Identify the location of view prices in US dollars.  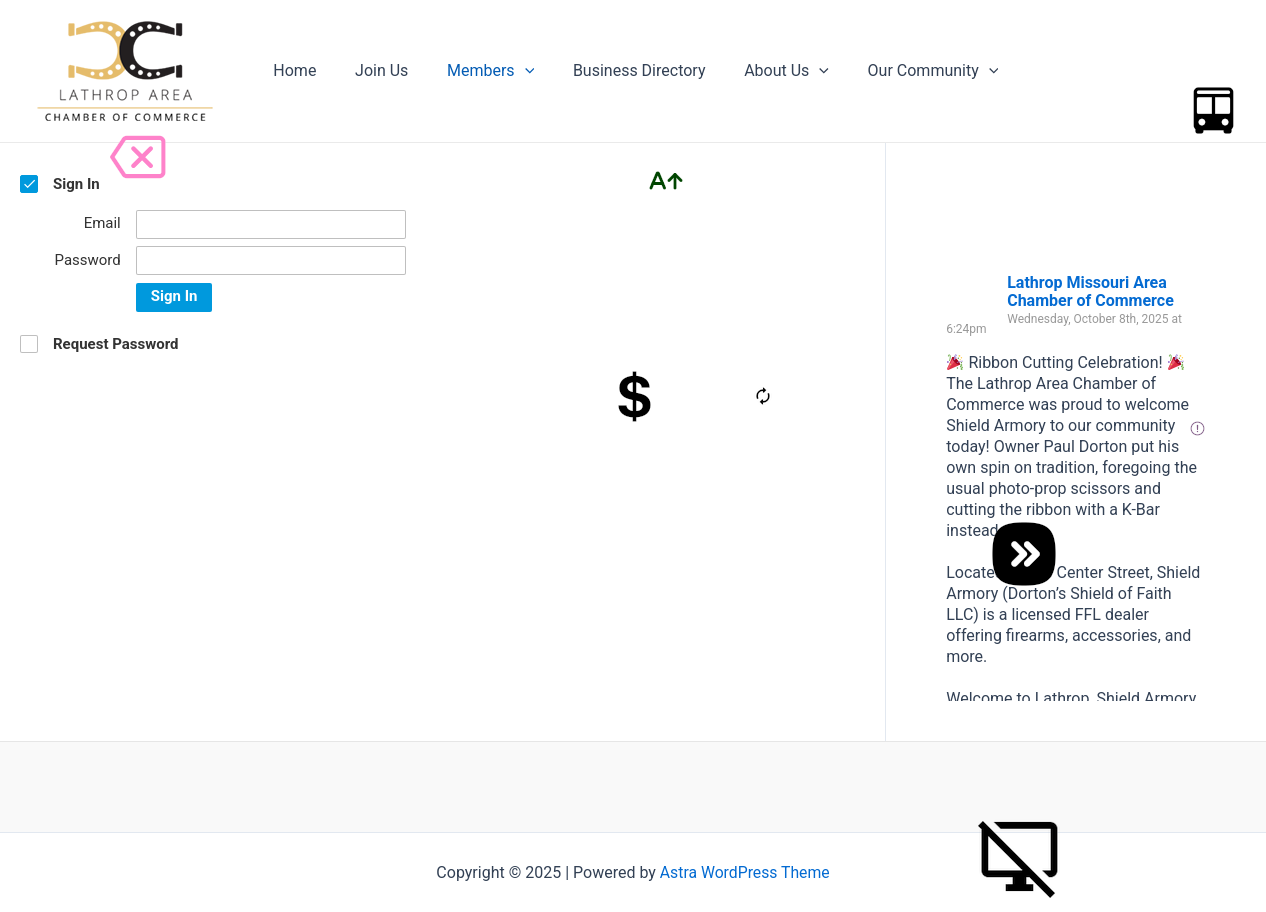
(634, 396).